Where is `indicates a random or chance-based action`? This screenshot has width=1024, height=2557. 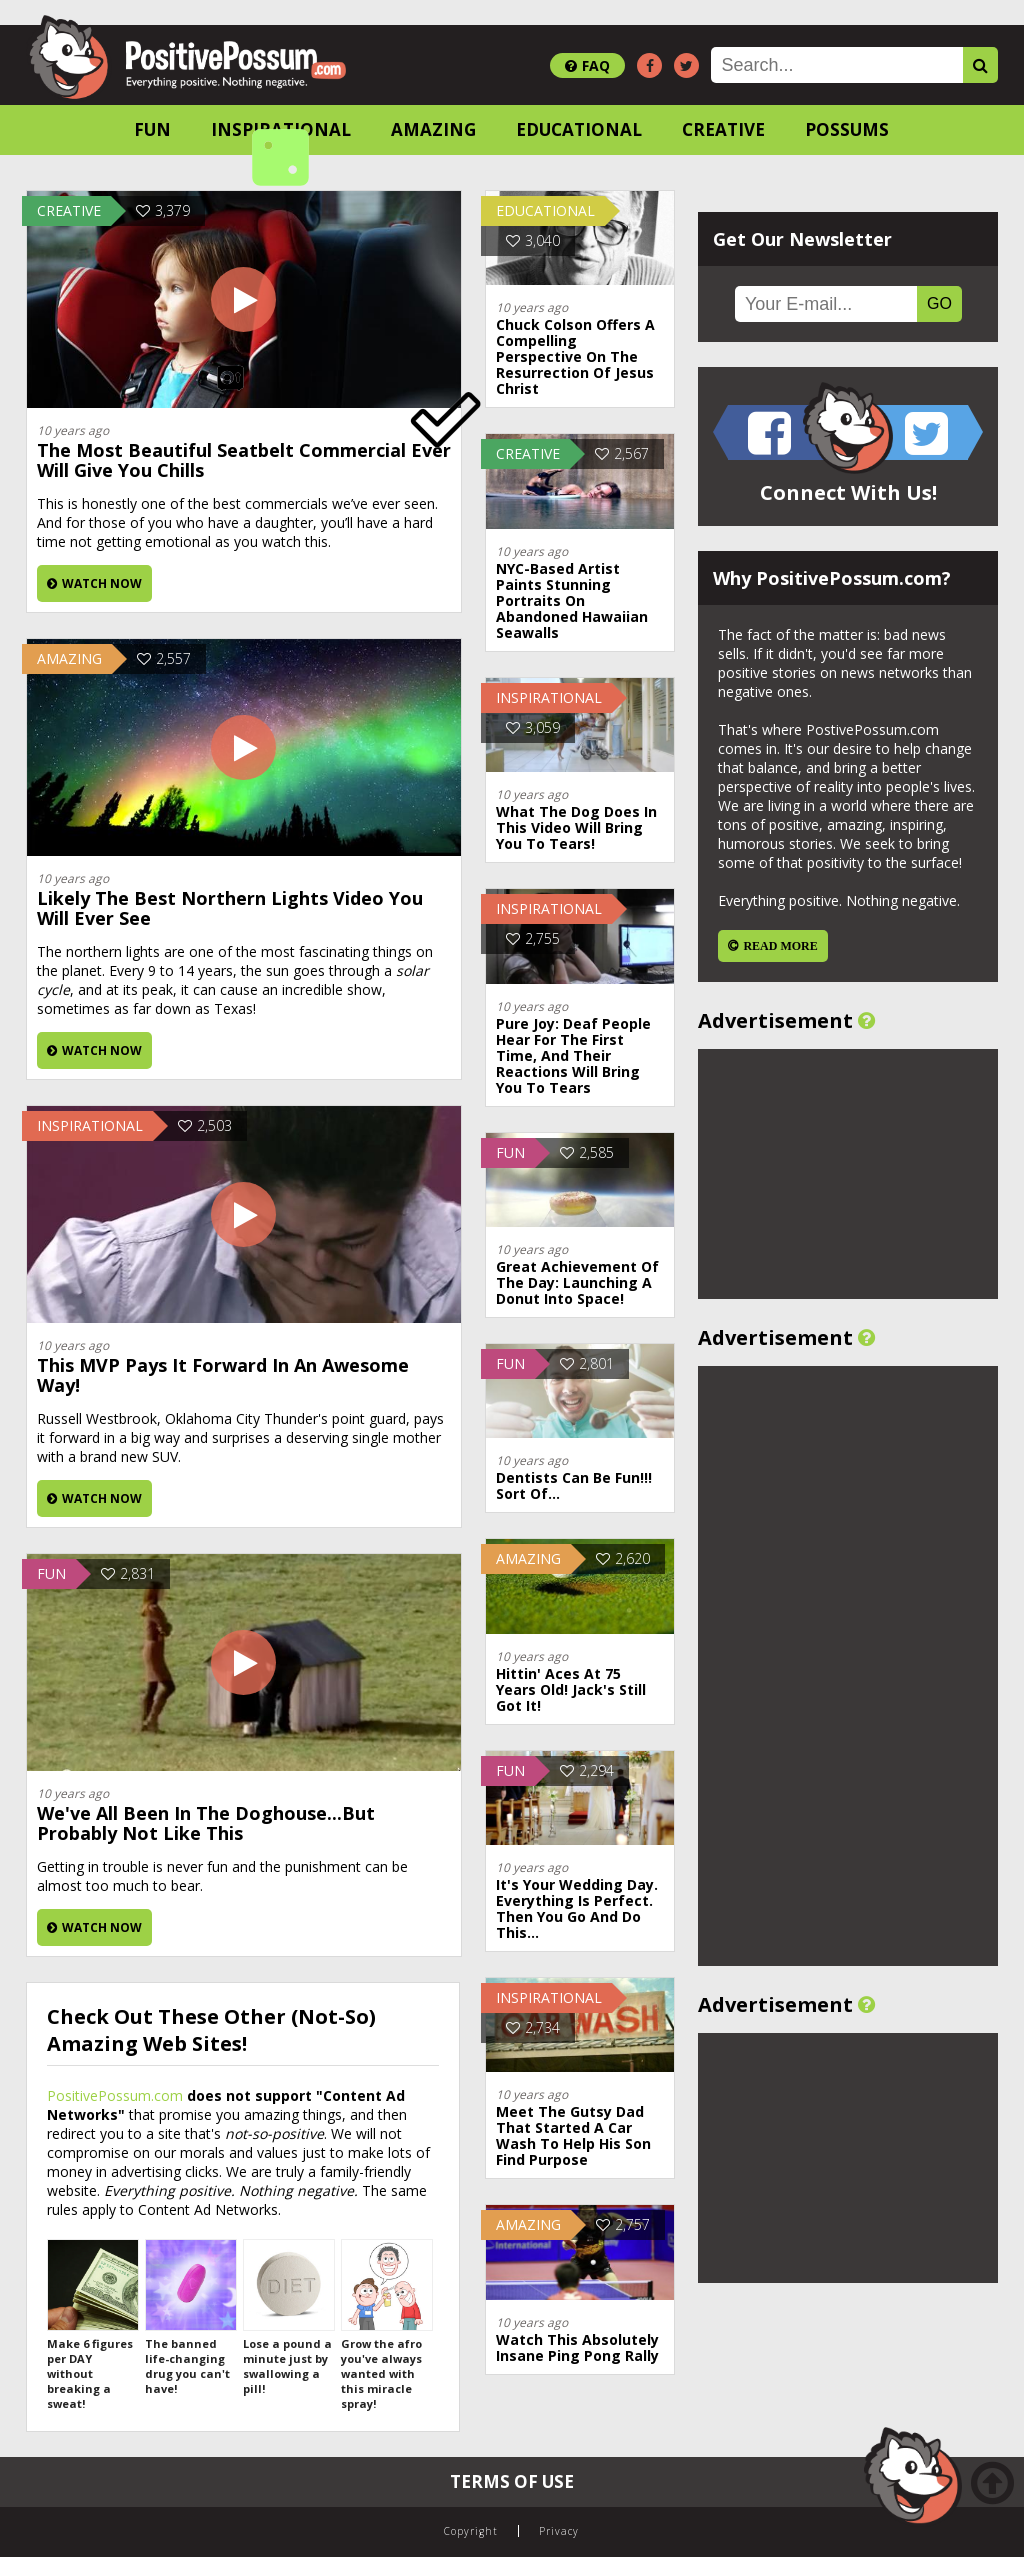
indicates a random or chance-based action is located at coordinates (280, 157).